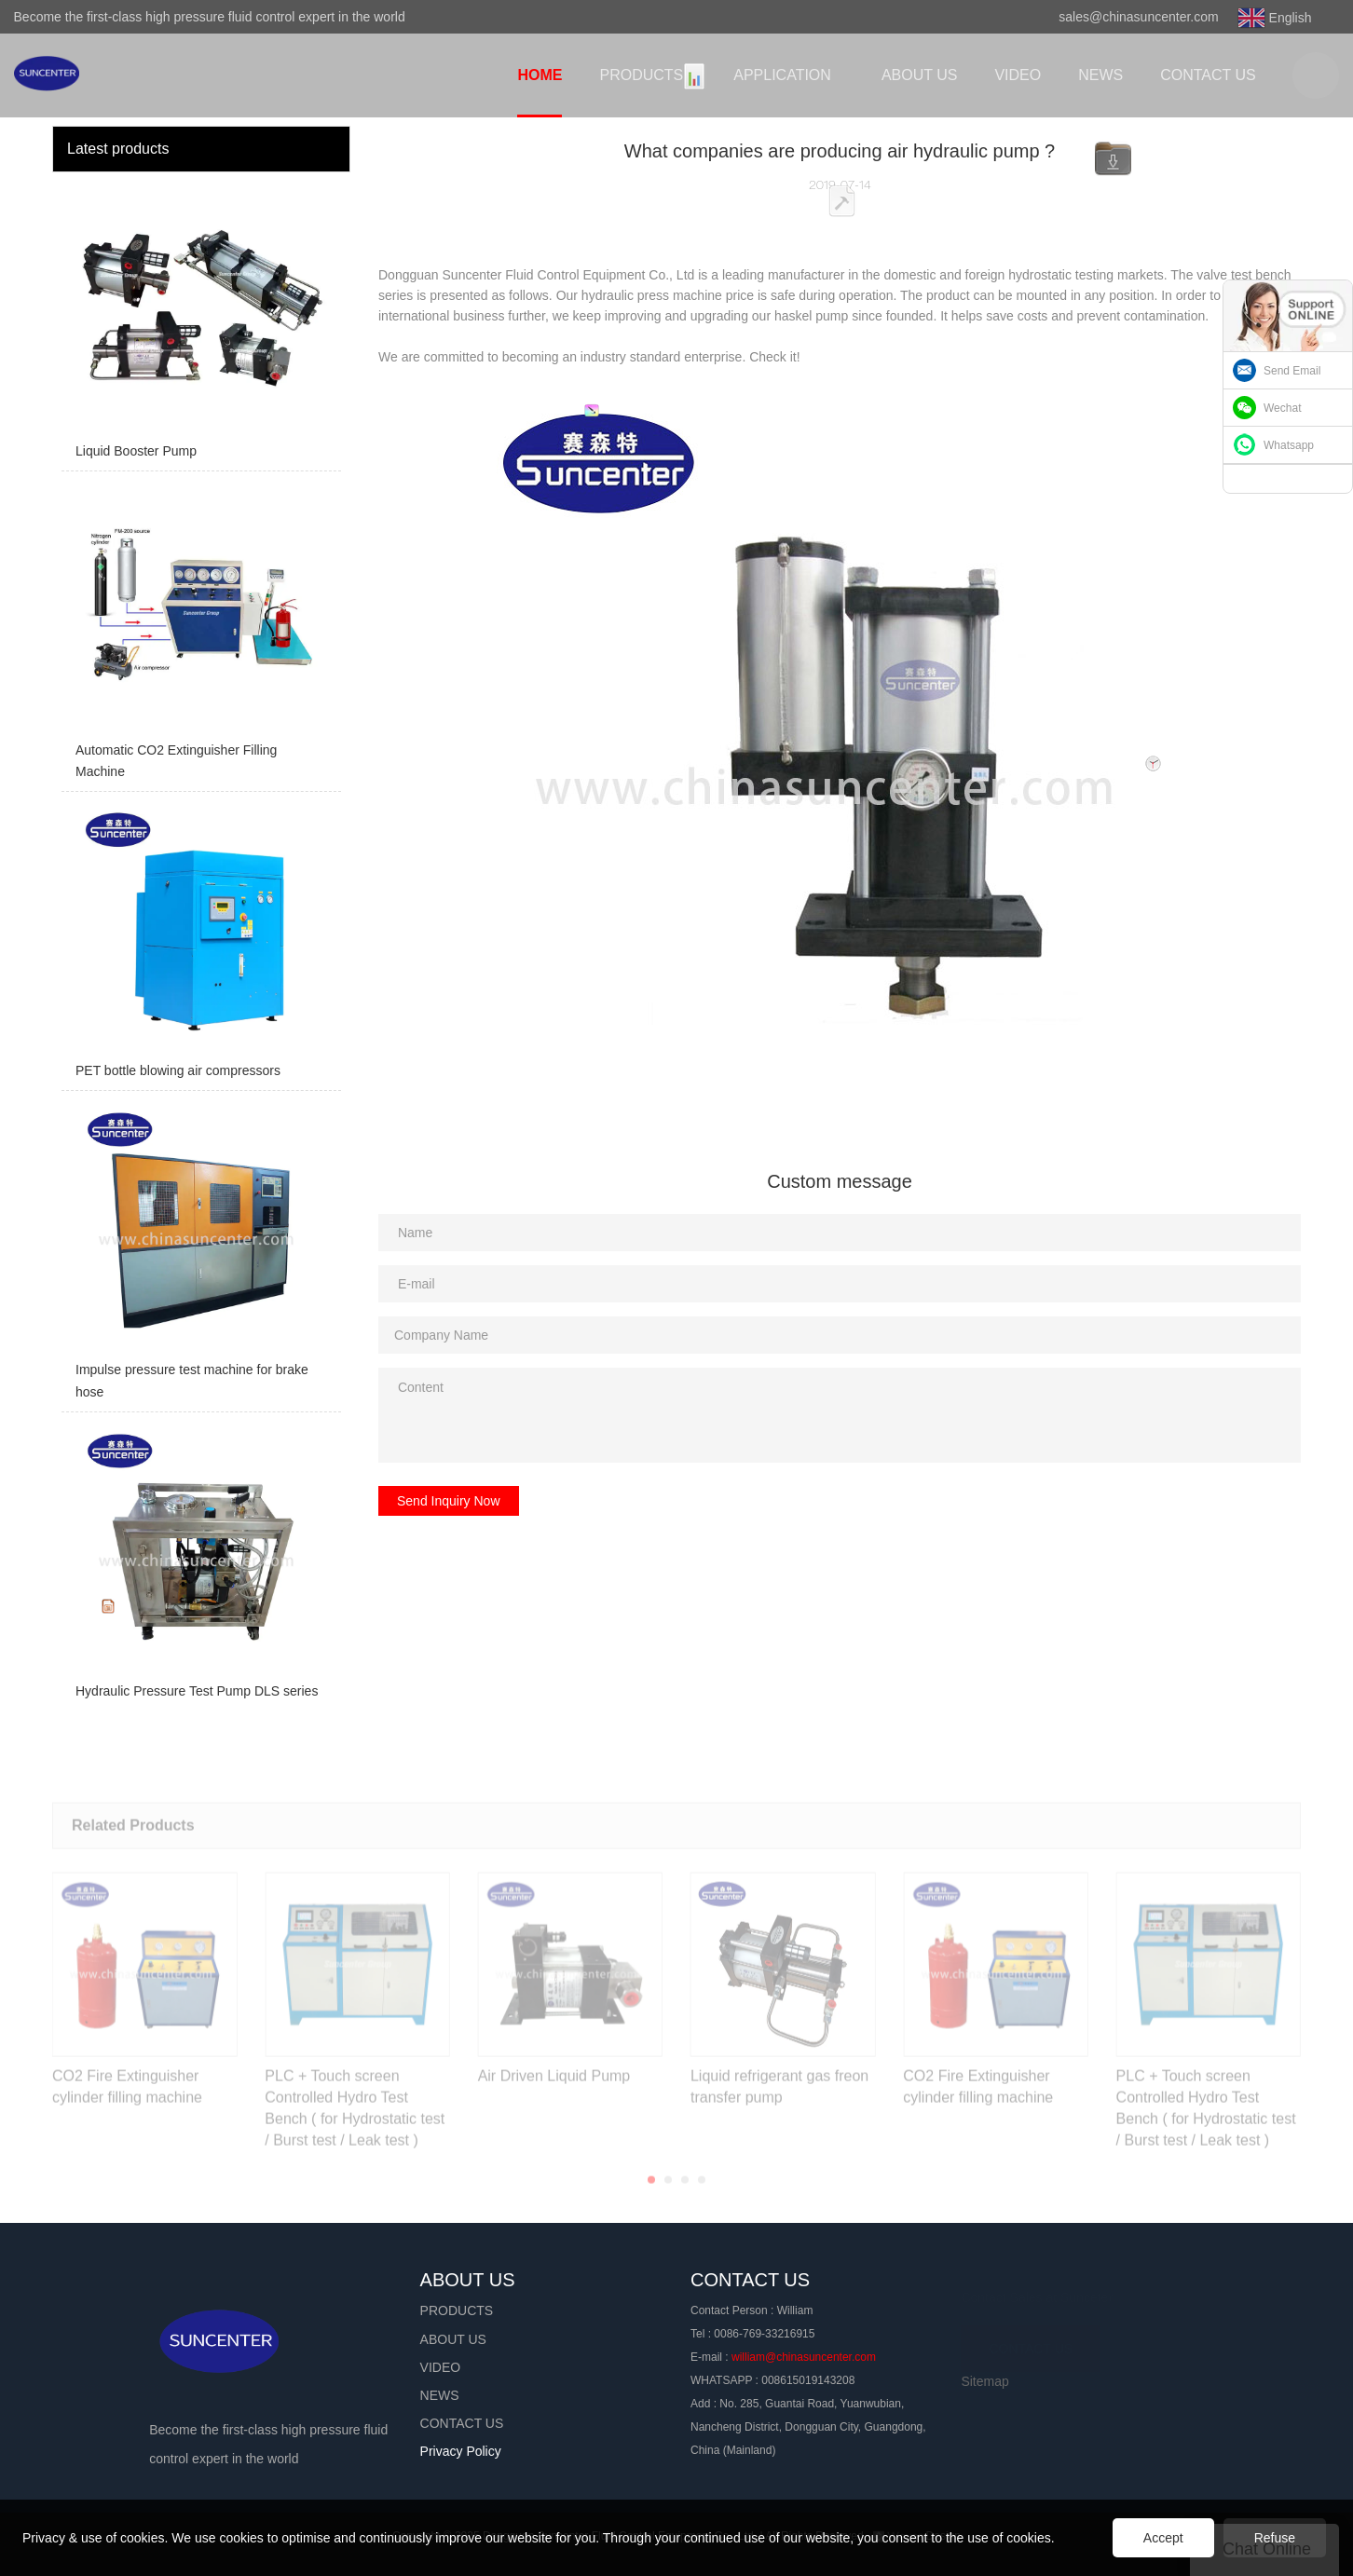 The width and height of the screenshot is (1353, 2576). I want to click on libreoffice impress presentation template file, so click(108, 1606).